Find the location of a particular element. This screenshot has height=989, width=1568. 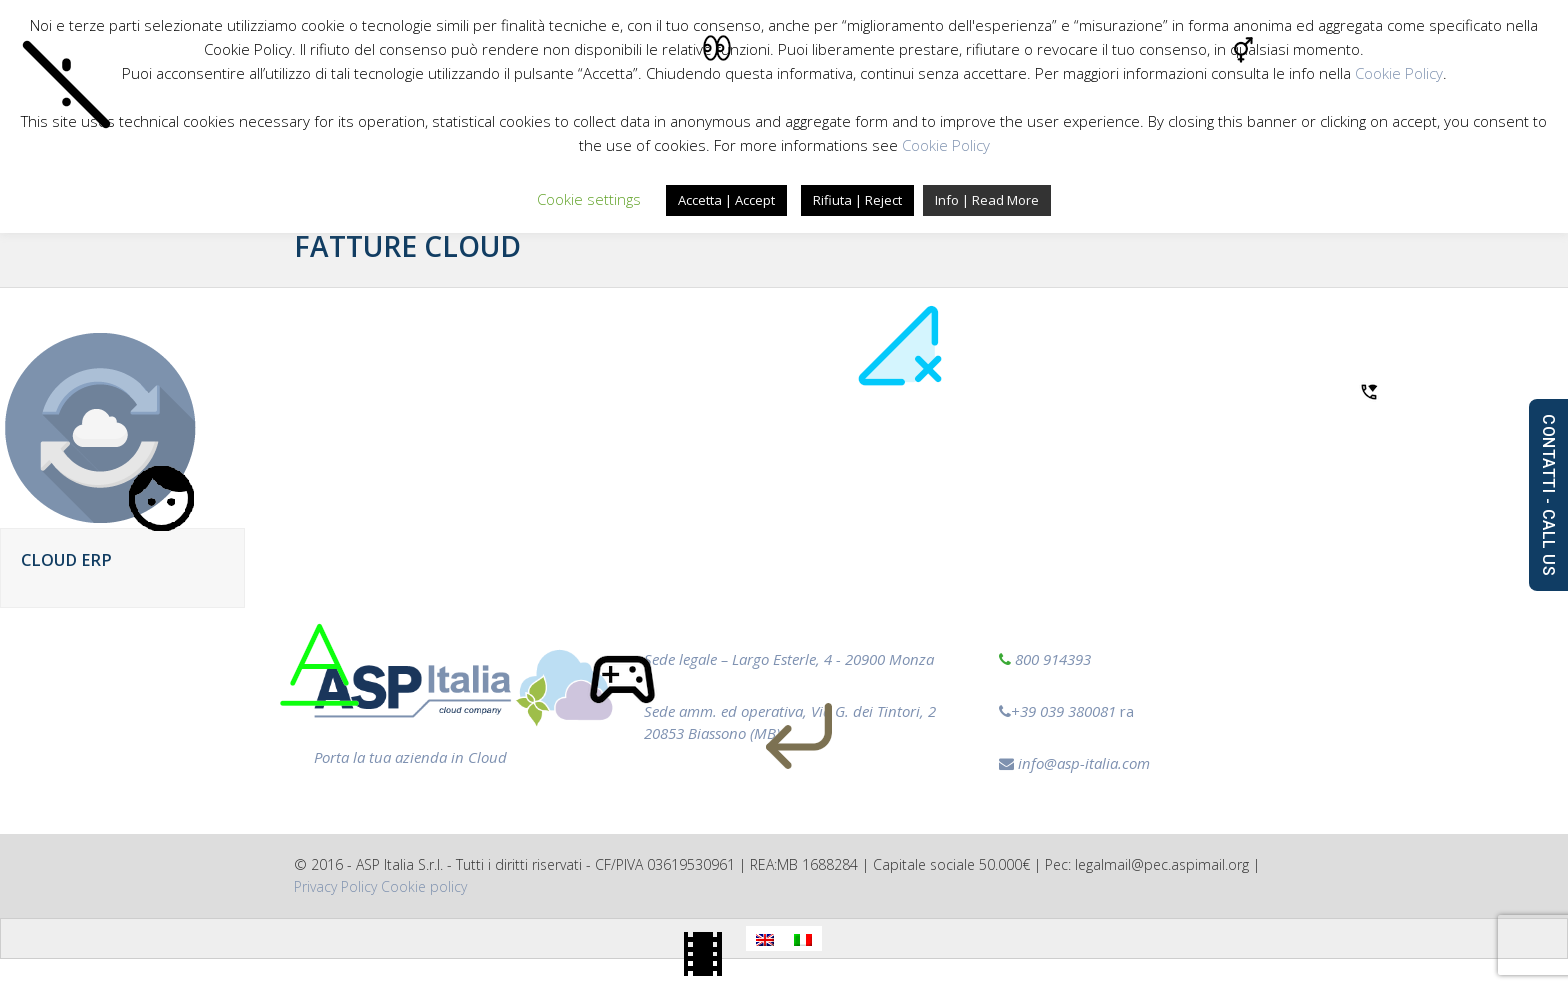

indicates gender options or settings is located at coordinates (1241, 50).